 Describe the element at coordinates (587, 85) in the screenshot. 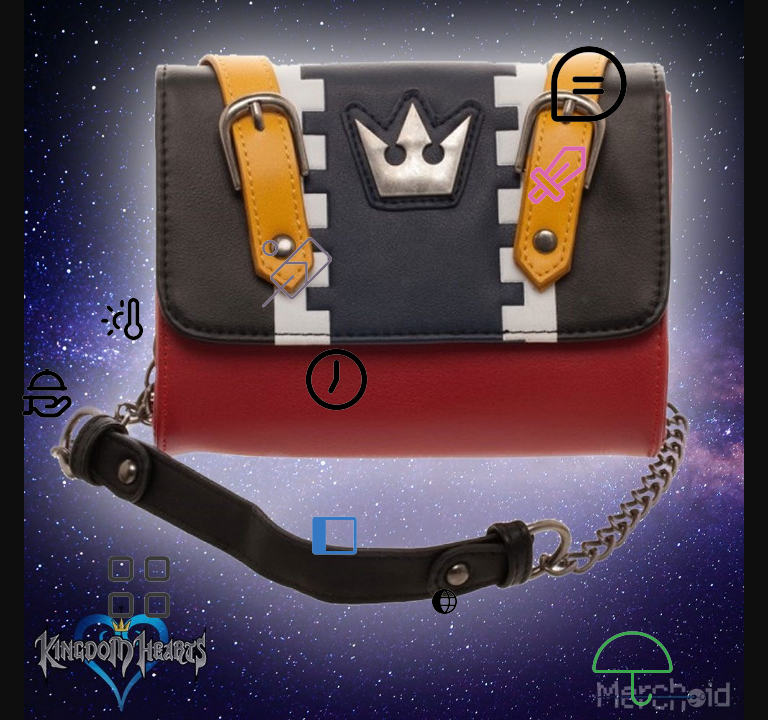

I see `open chat or messaging` at that location.